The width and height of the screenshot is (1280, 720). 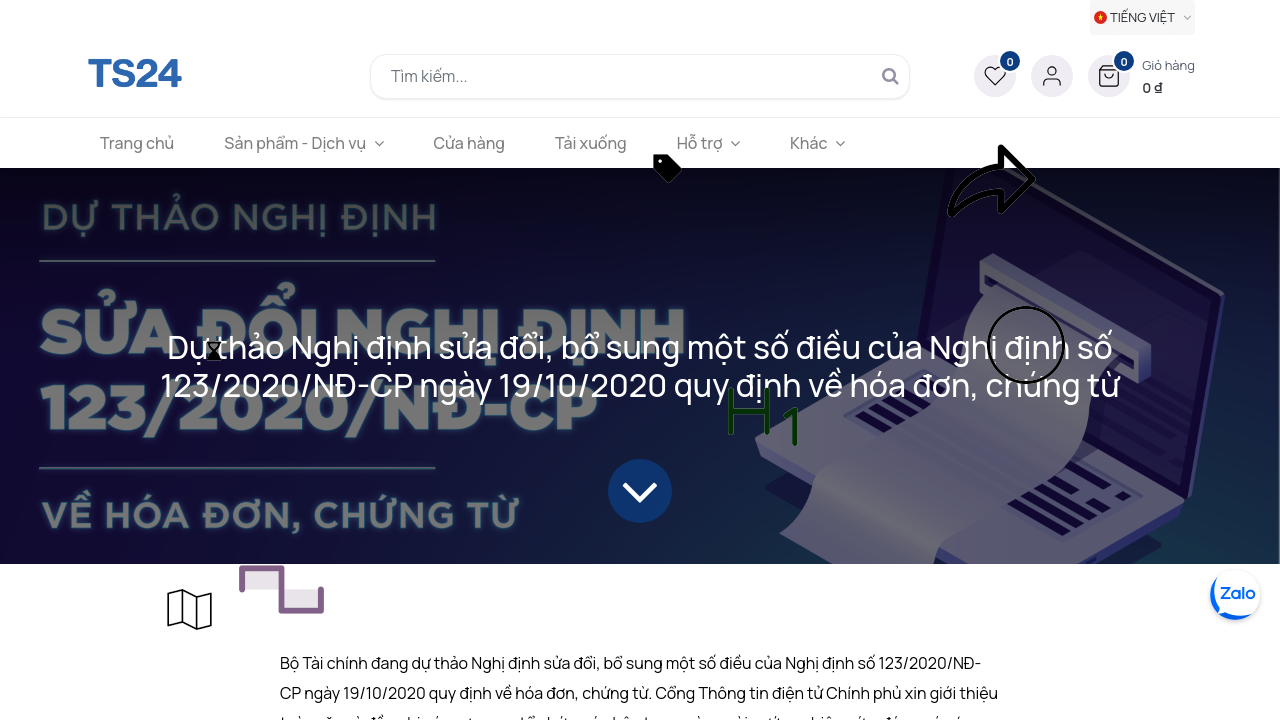 What do you see at coordinates (1026, 345) in the screenshot?
I see `unselected radio button or checkbox option` at bounding box center [1026, 345].